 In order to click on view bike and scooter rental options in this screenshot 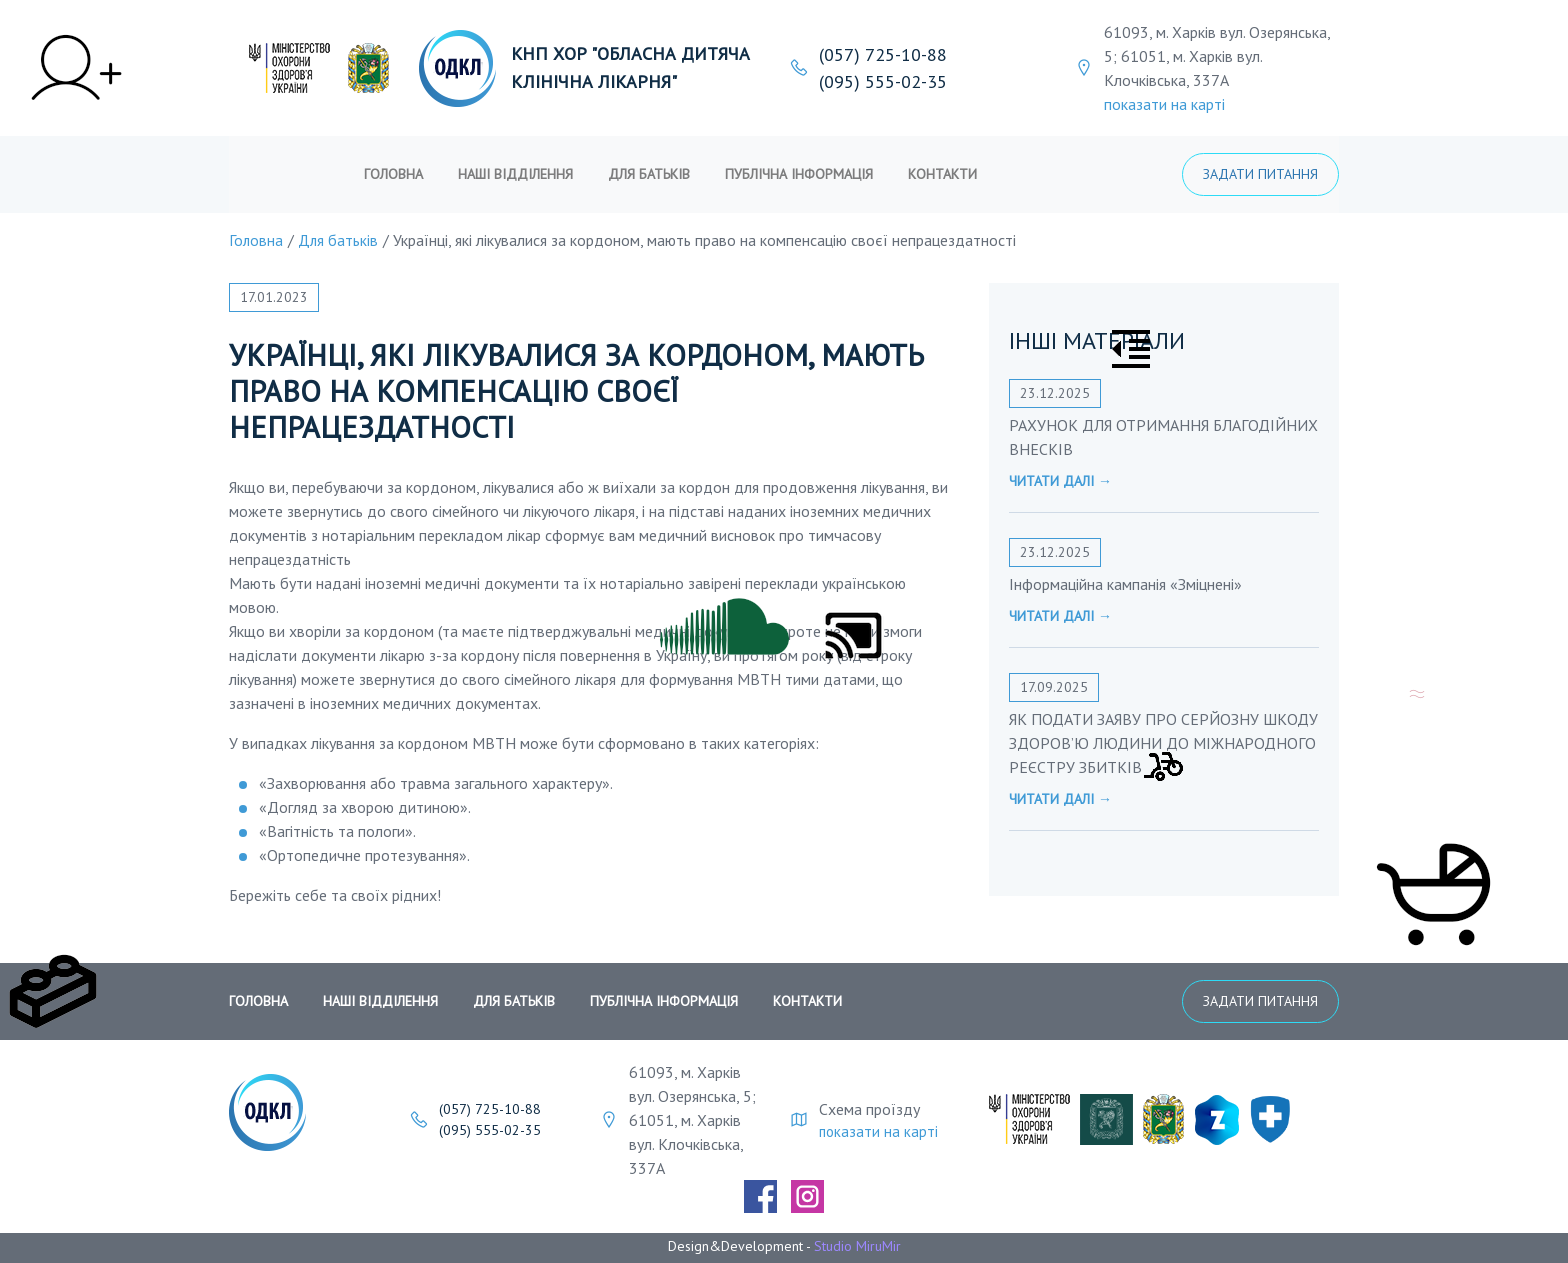, I will do `click(1163, 766)`.